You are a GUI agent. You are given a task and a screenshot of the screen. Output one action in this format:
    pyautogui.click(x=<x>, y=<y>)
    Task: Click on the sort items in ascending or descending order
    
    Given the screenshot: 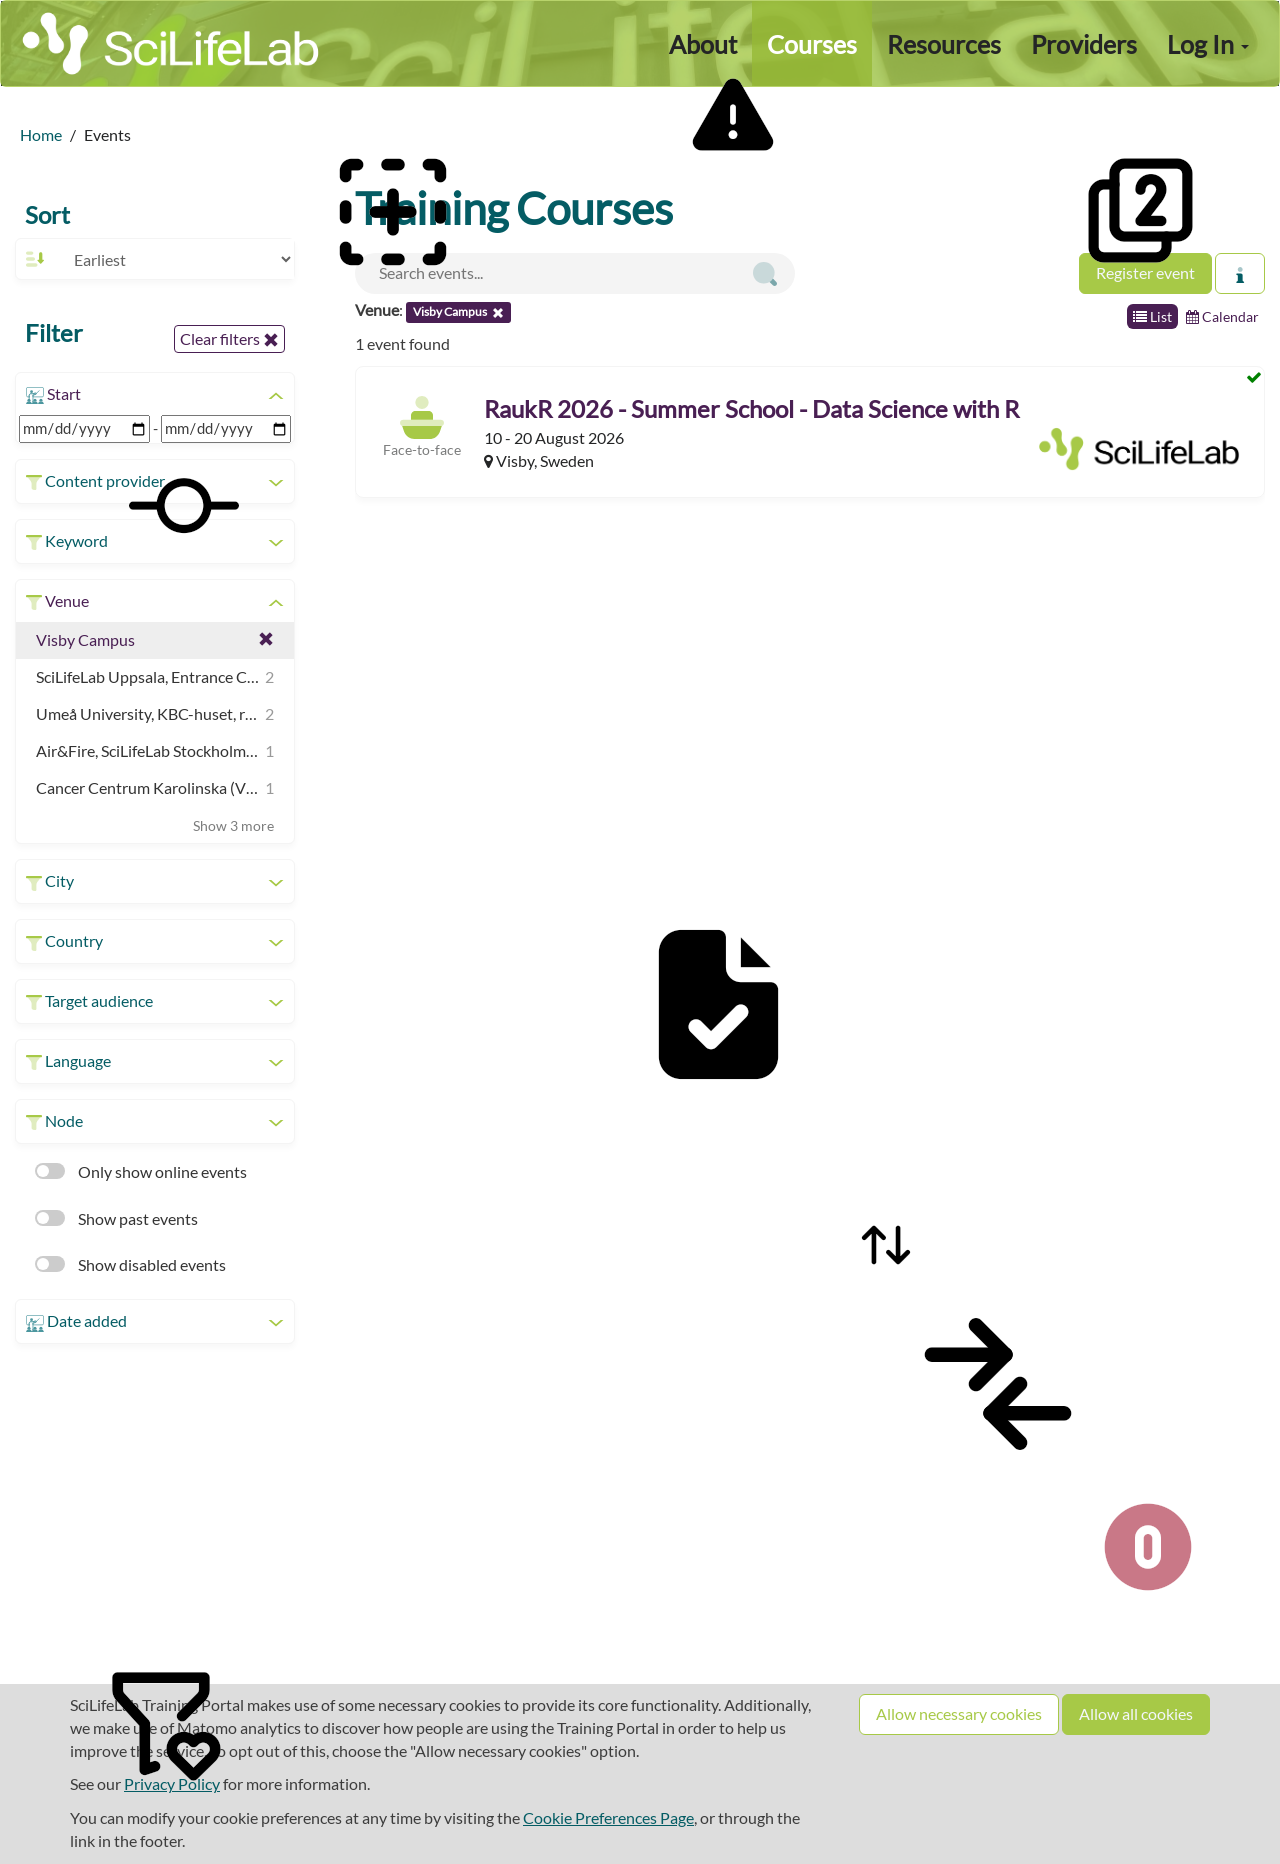 What is the action you would take?
    pyautogui.click(x=886, y=1245)
    